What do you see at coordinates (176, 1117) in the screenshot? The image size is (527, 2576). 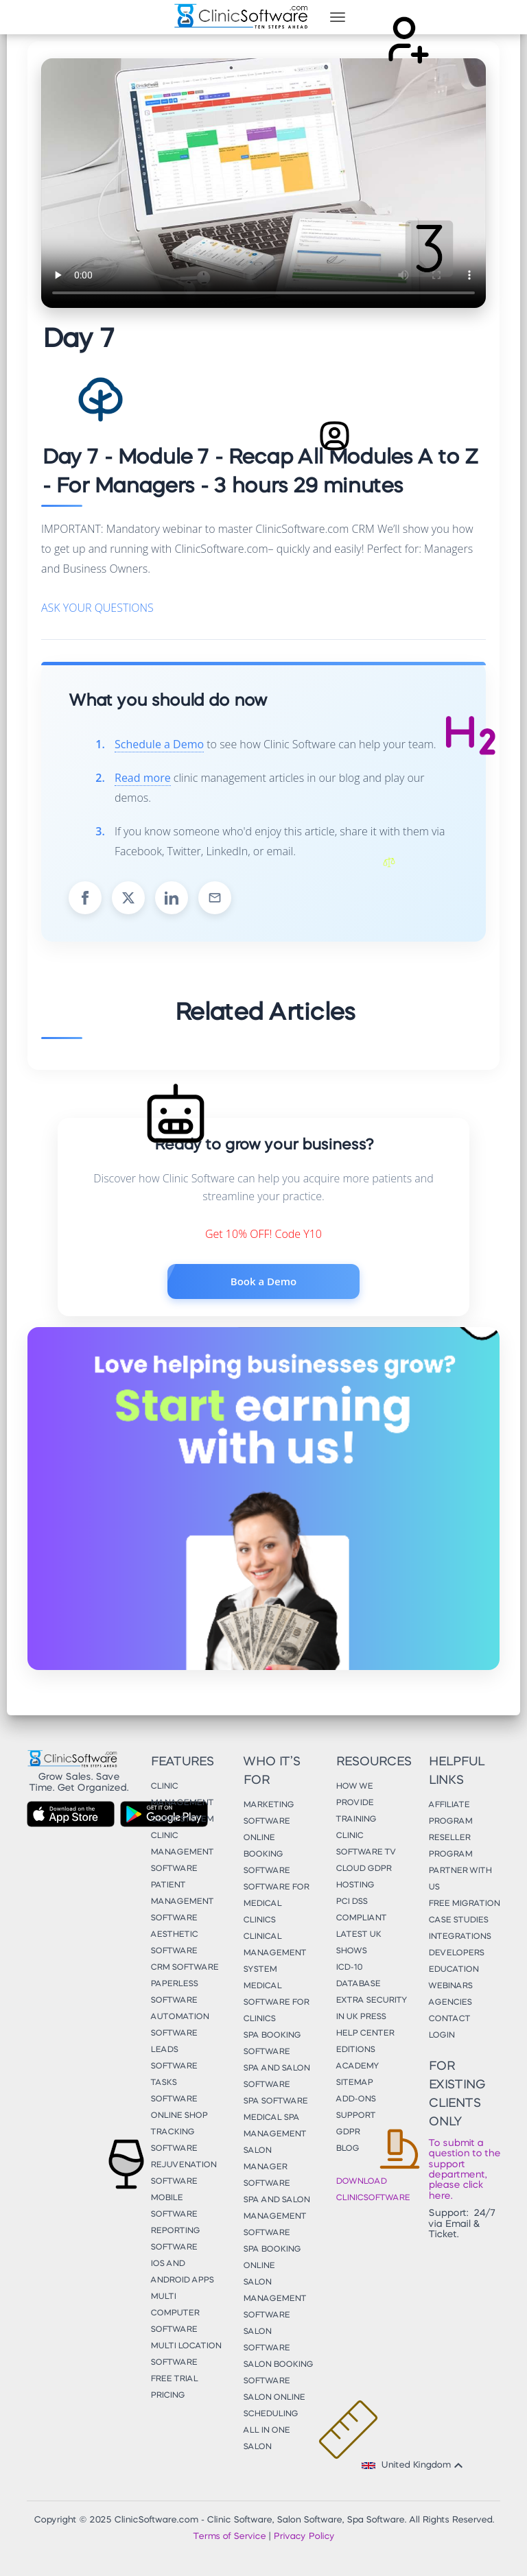 I see `access AI assistant or chatbot` at bounding box center [176, 1117].